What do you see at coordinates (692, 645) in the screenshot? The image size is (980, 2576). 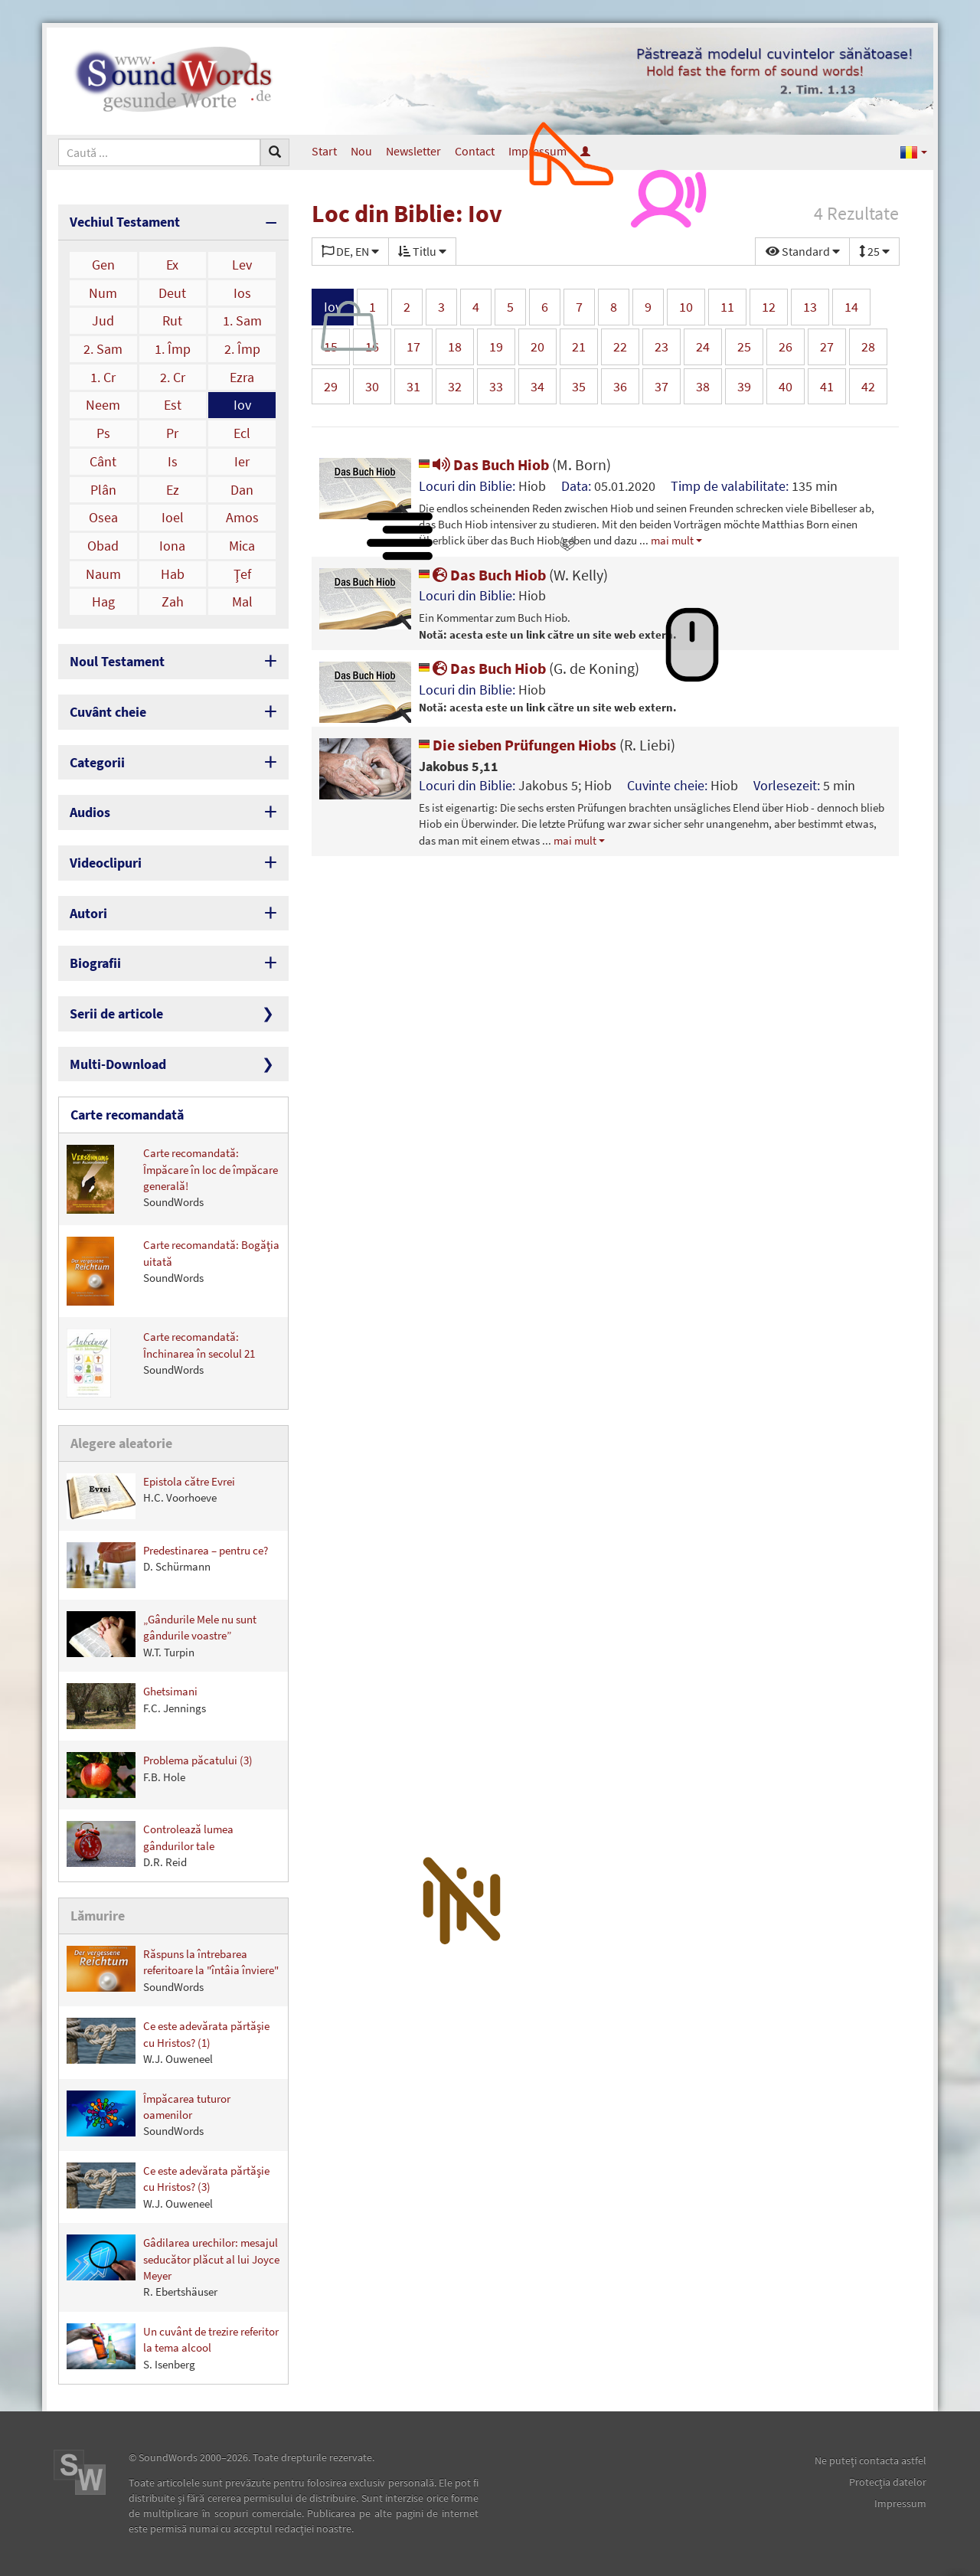 I see `adjust mouse or cursor settings` at bounding box center [692, 645].